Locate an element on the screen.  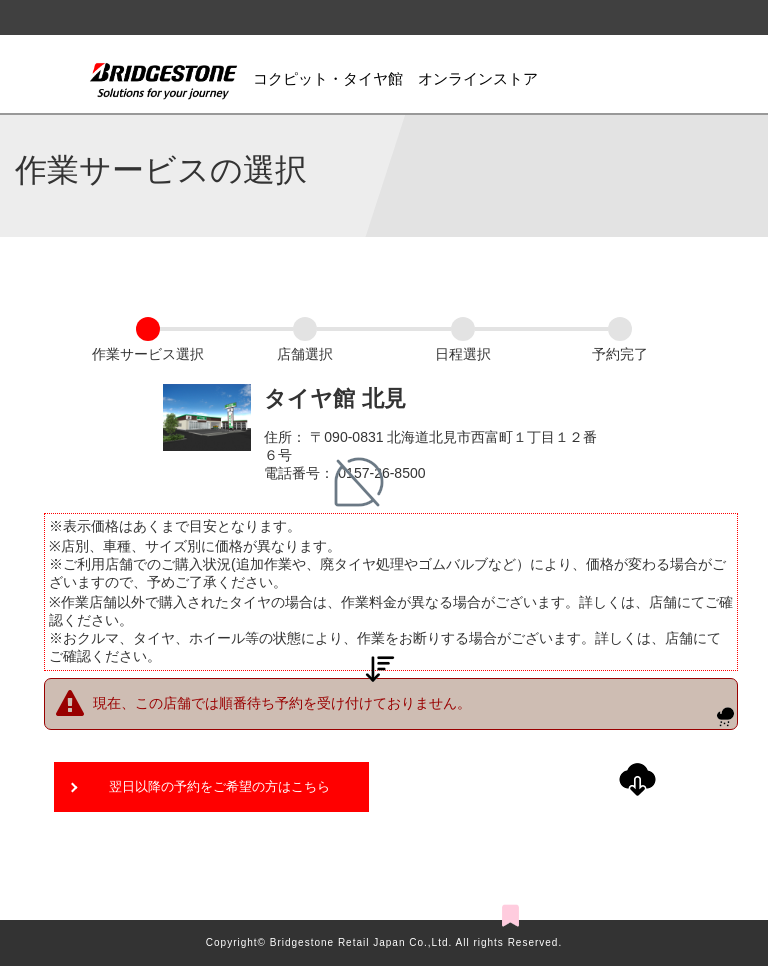
mute or disable chat notifications is located at coordinates (358, 483).